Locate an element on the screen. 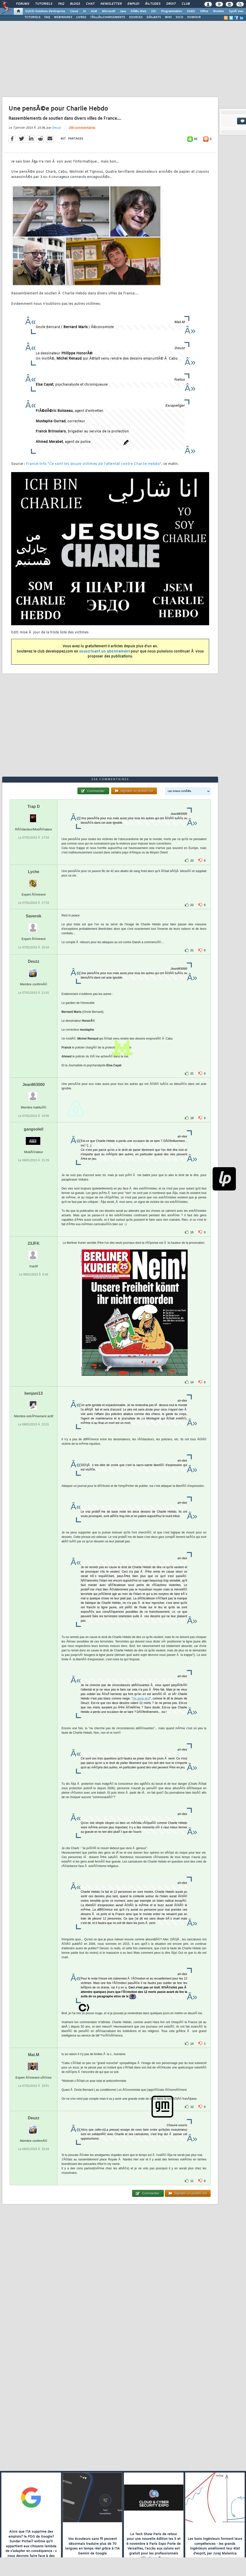 This screenshot has width=246, height=2576. open the Airbnb app is located at coordinates (75, 1108).